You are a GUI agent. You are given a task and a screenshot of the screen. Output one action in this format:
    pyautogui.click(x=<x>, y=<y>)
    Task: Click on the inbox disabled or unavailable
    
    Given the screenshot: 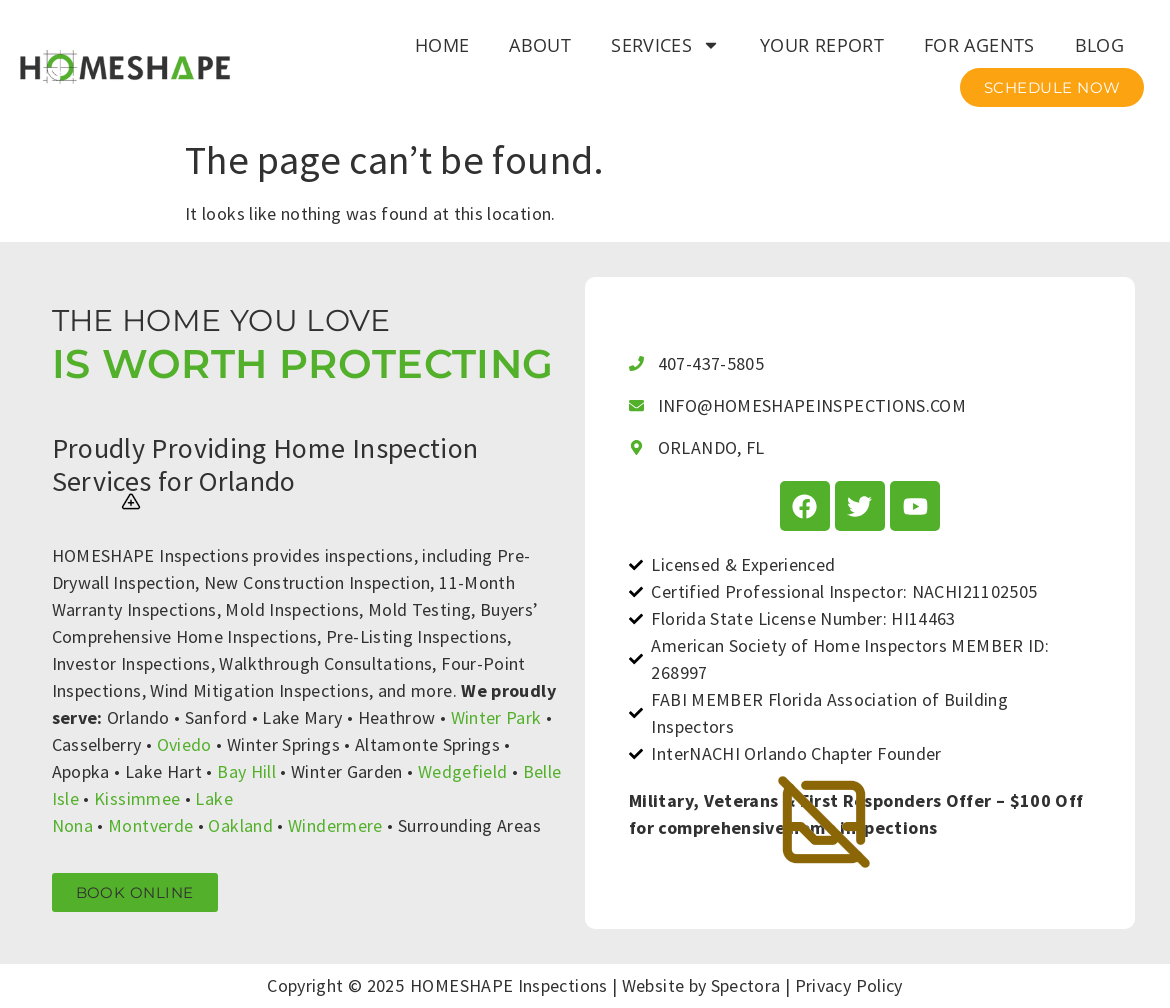 What is the action you would take?
    pyautogui.click(x=824, y=822)
    